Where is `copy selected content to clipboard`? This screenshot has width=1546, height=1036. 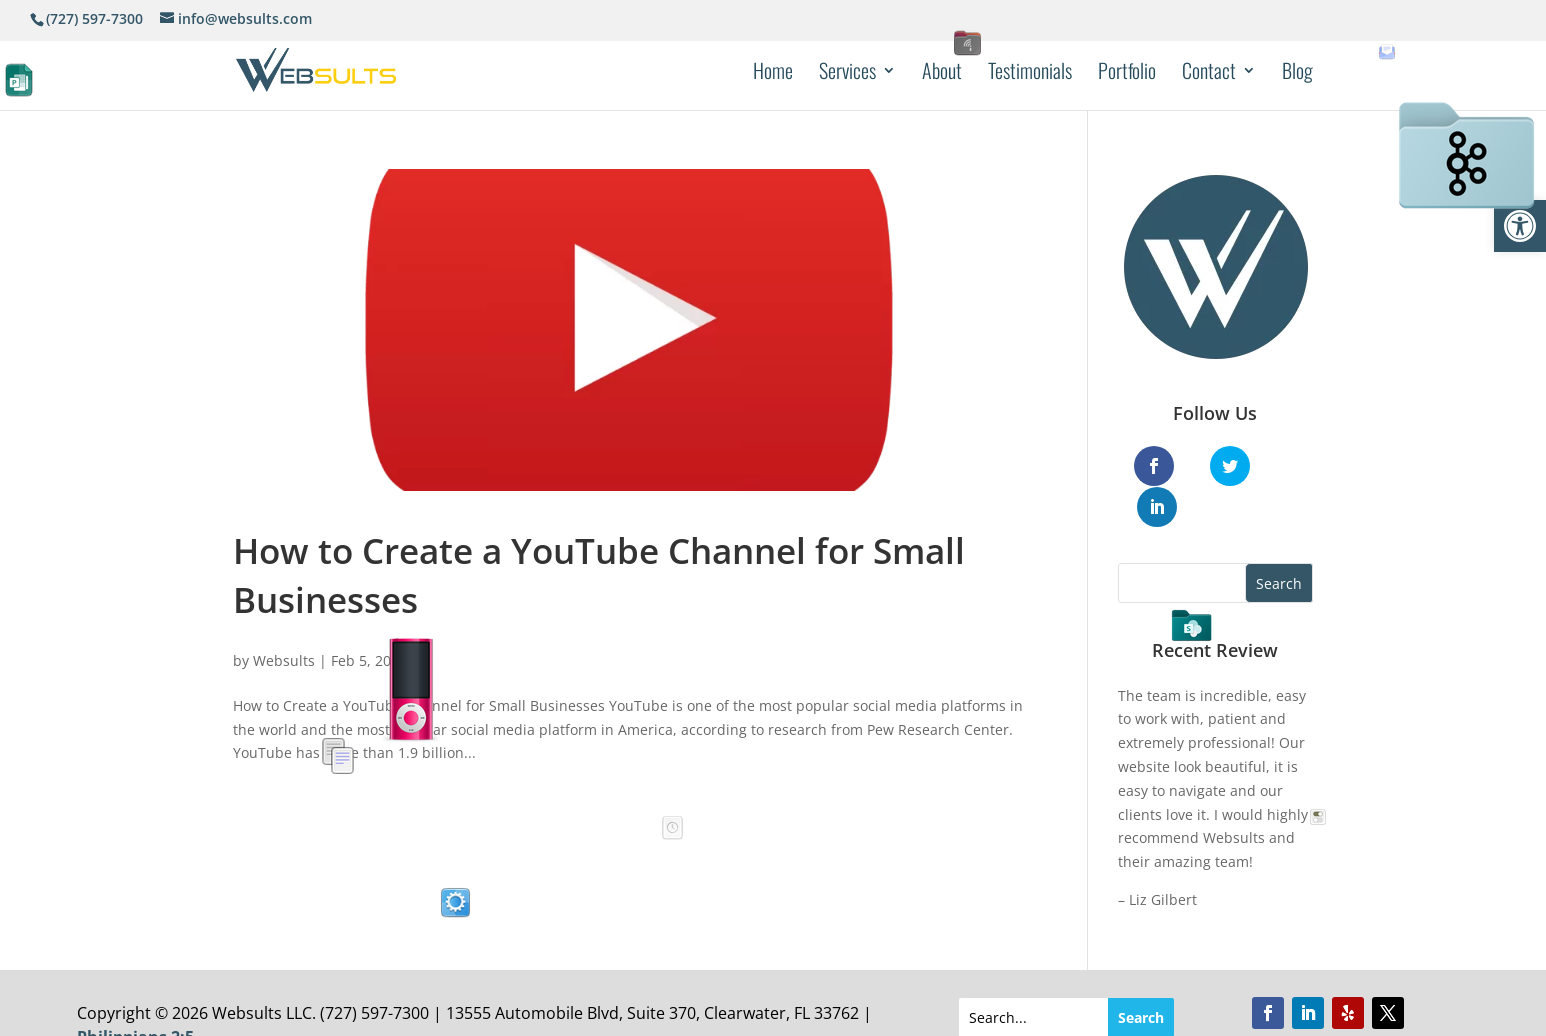 copy selected content to clipboard is located at coordinates (338, 756).